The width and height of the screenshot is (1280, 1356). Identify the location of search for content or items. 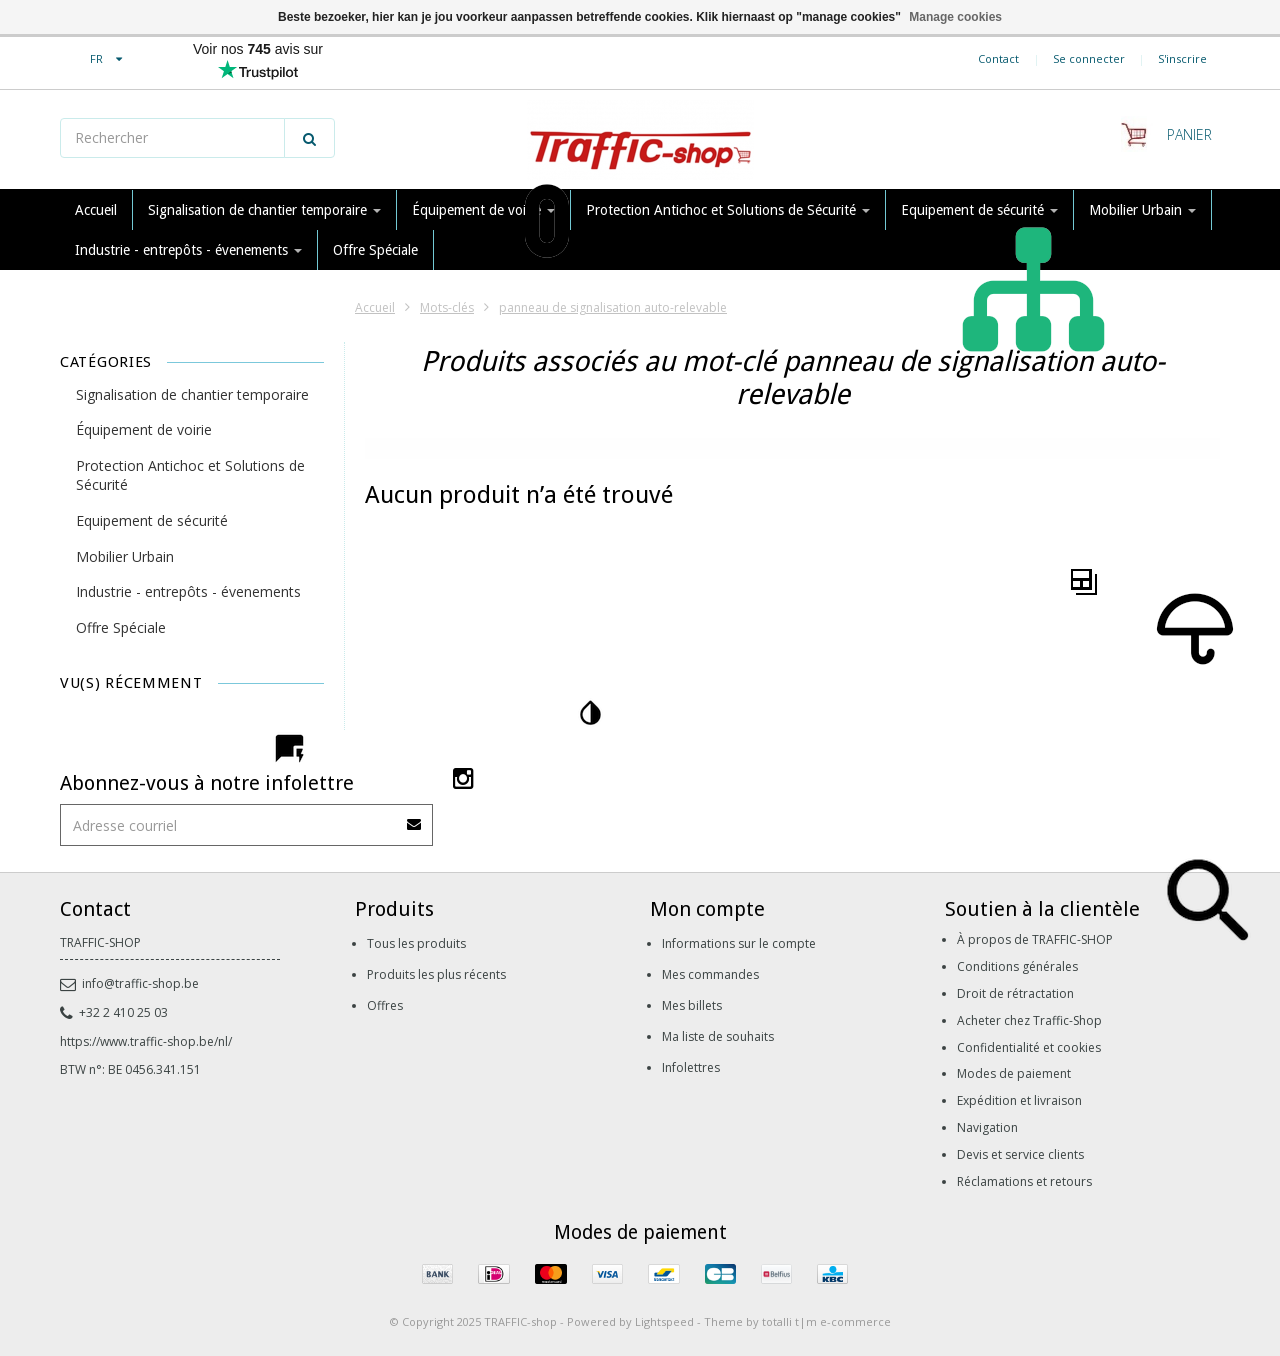
(1210, 902).